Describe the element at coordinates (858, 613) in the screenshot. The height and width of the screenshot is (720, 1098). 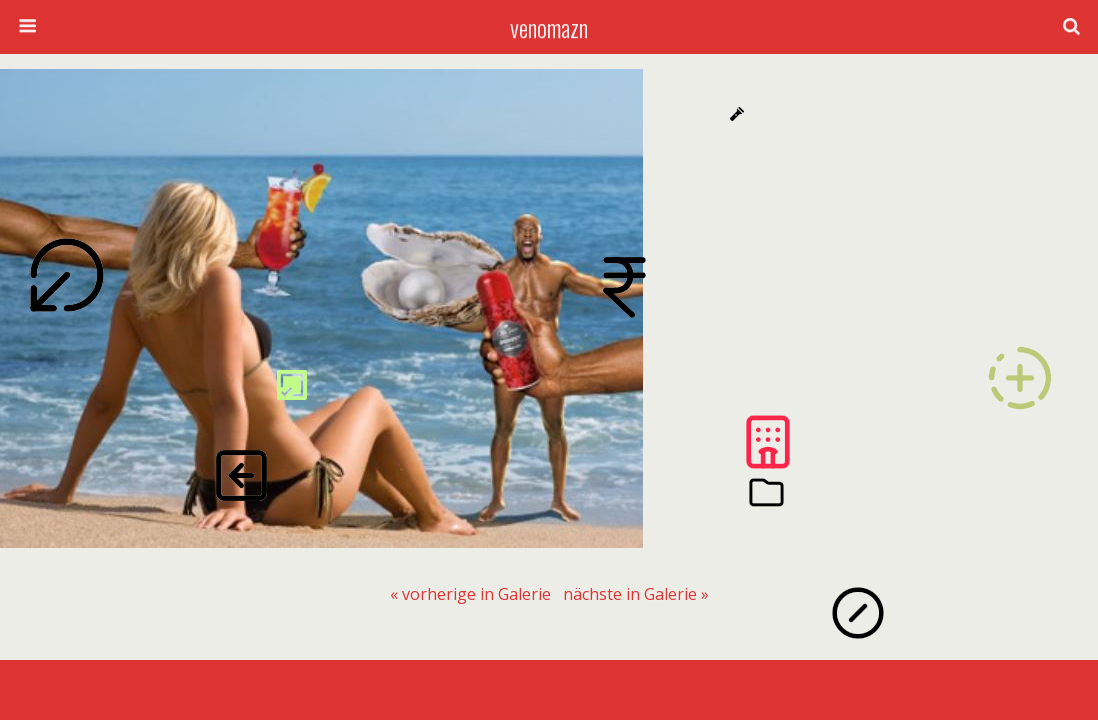
I see `indicates a blocked or prohibited action` at that location.